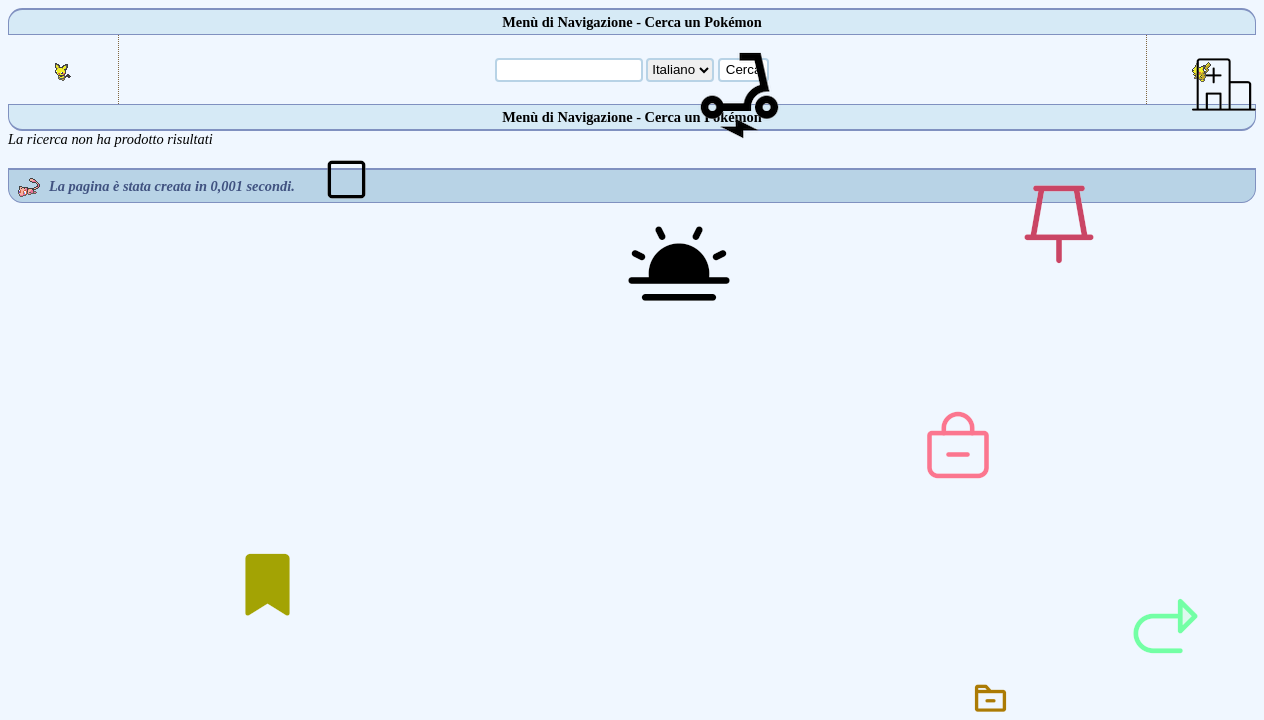  I want to click on remove item from shopping bag, so click(958, 445).